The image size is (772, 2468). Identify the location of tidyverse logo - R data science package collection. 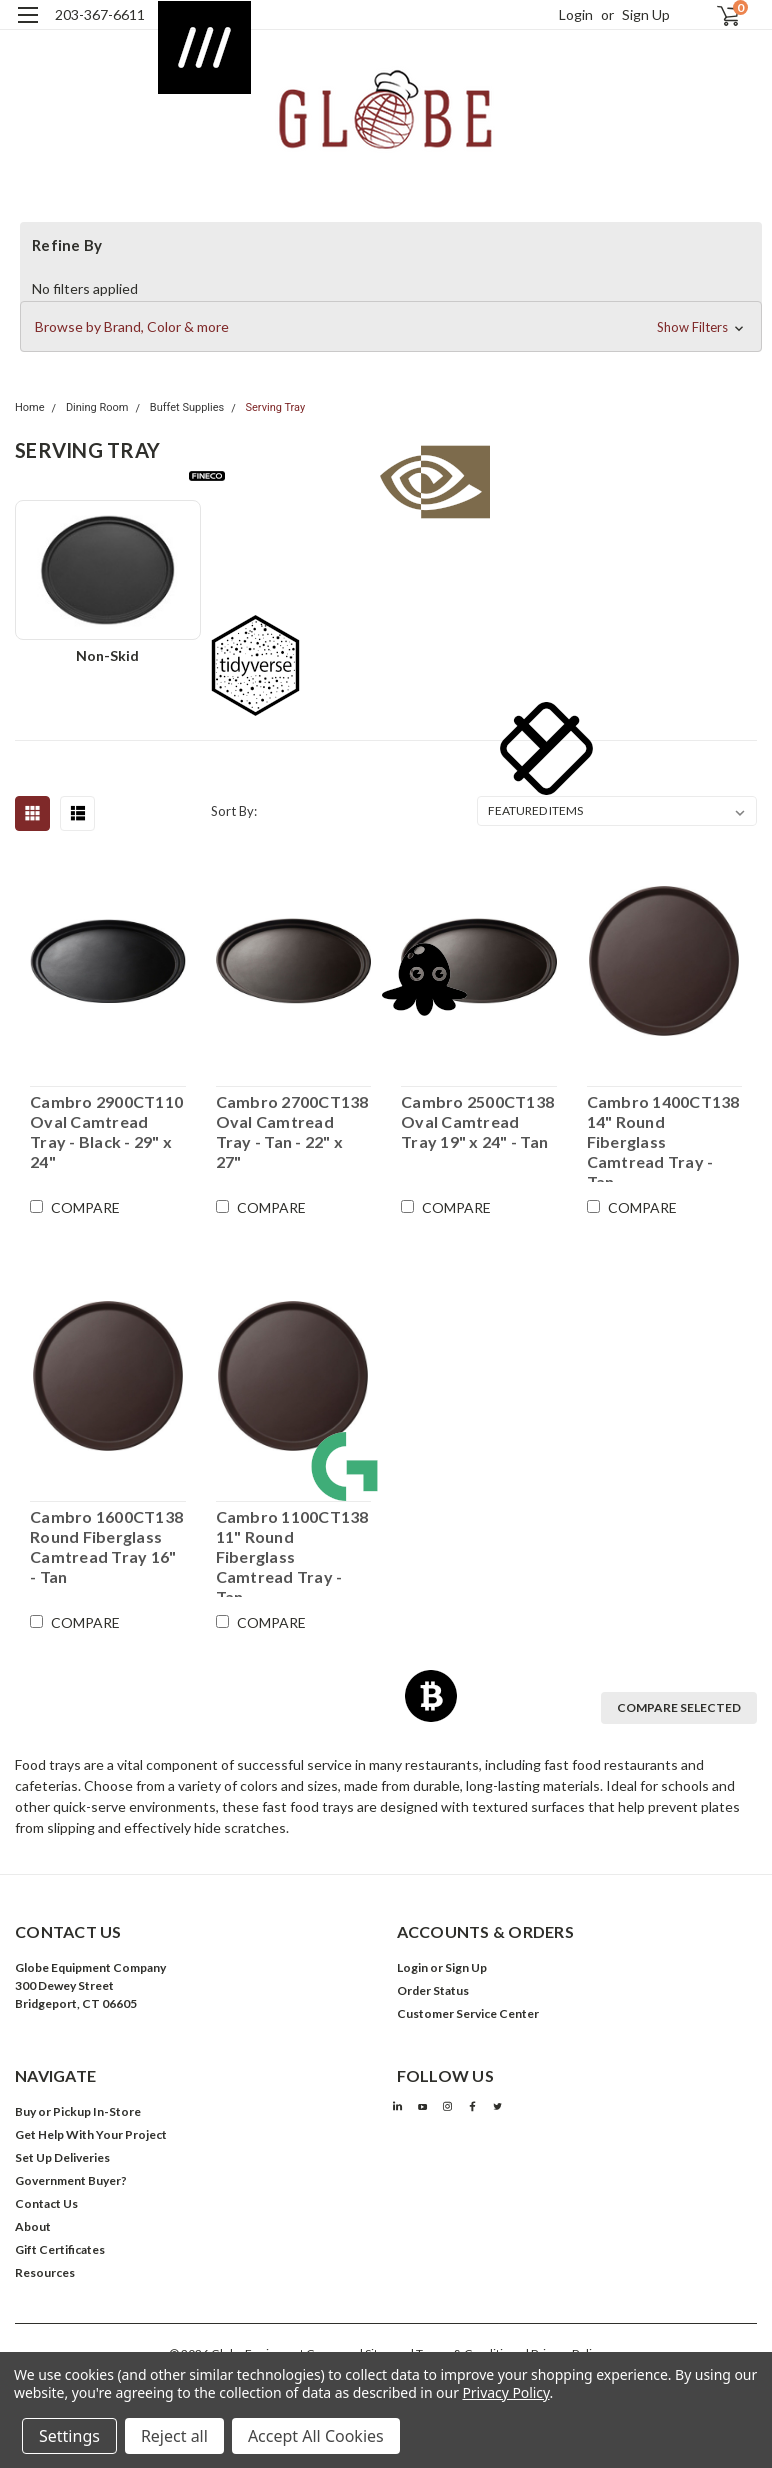
(255, 665).